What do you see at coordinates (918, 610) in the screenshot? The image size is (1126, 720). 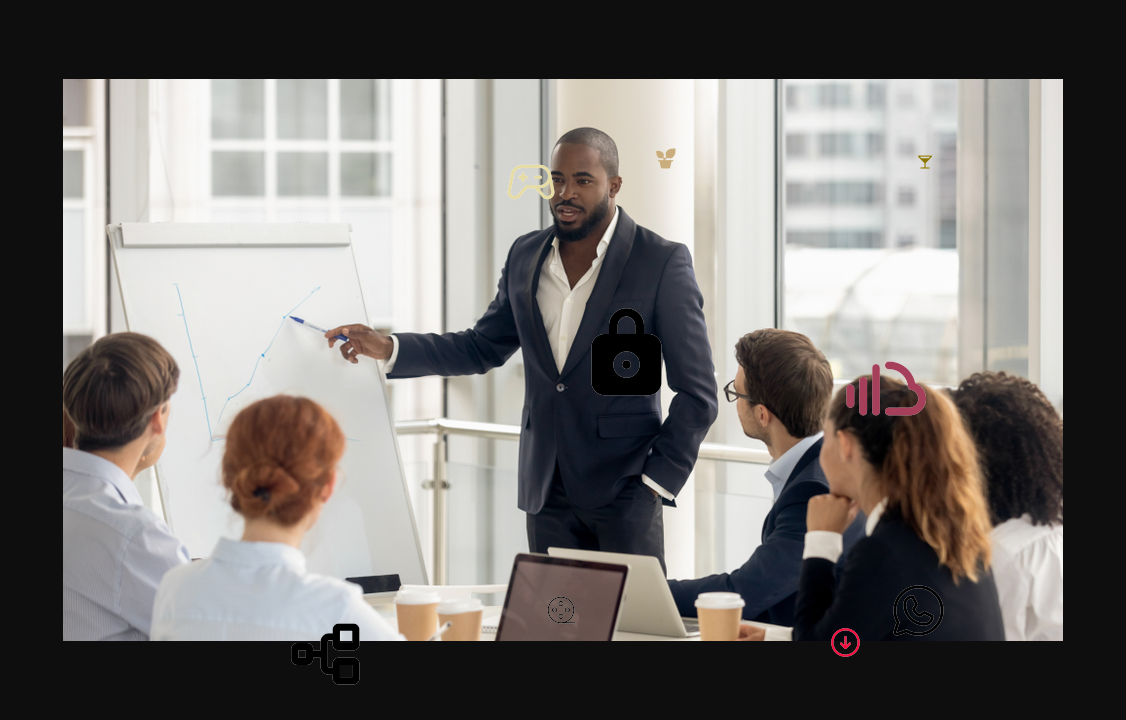 I see `open WhatsApp messaging app` at bounding box center [918, 610].